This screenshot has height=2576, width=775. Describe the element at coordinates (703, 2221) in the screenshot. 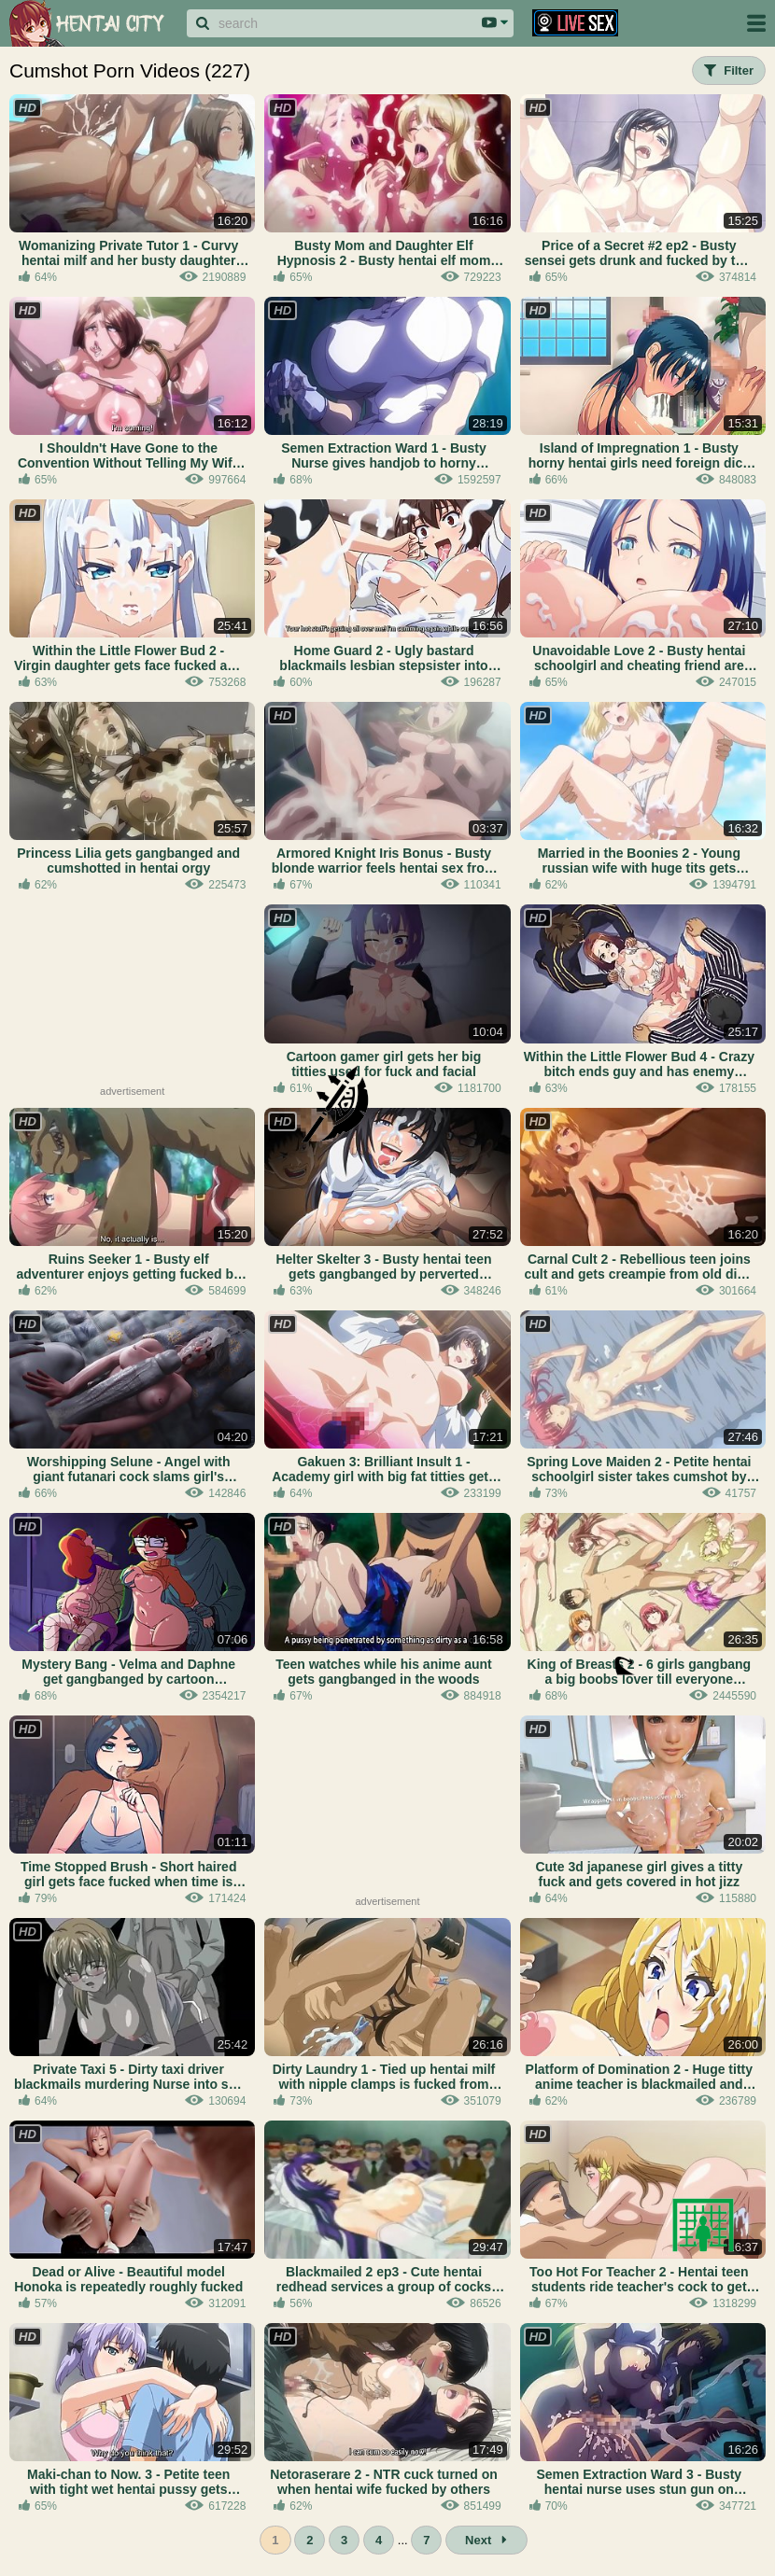

I see `select goalkeeper position in team lineup` at that location.